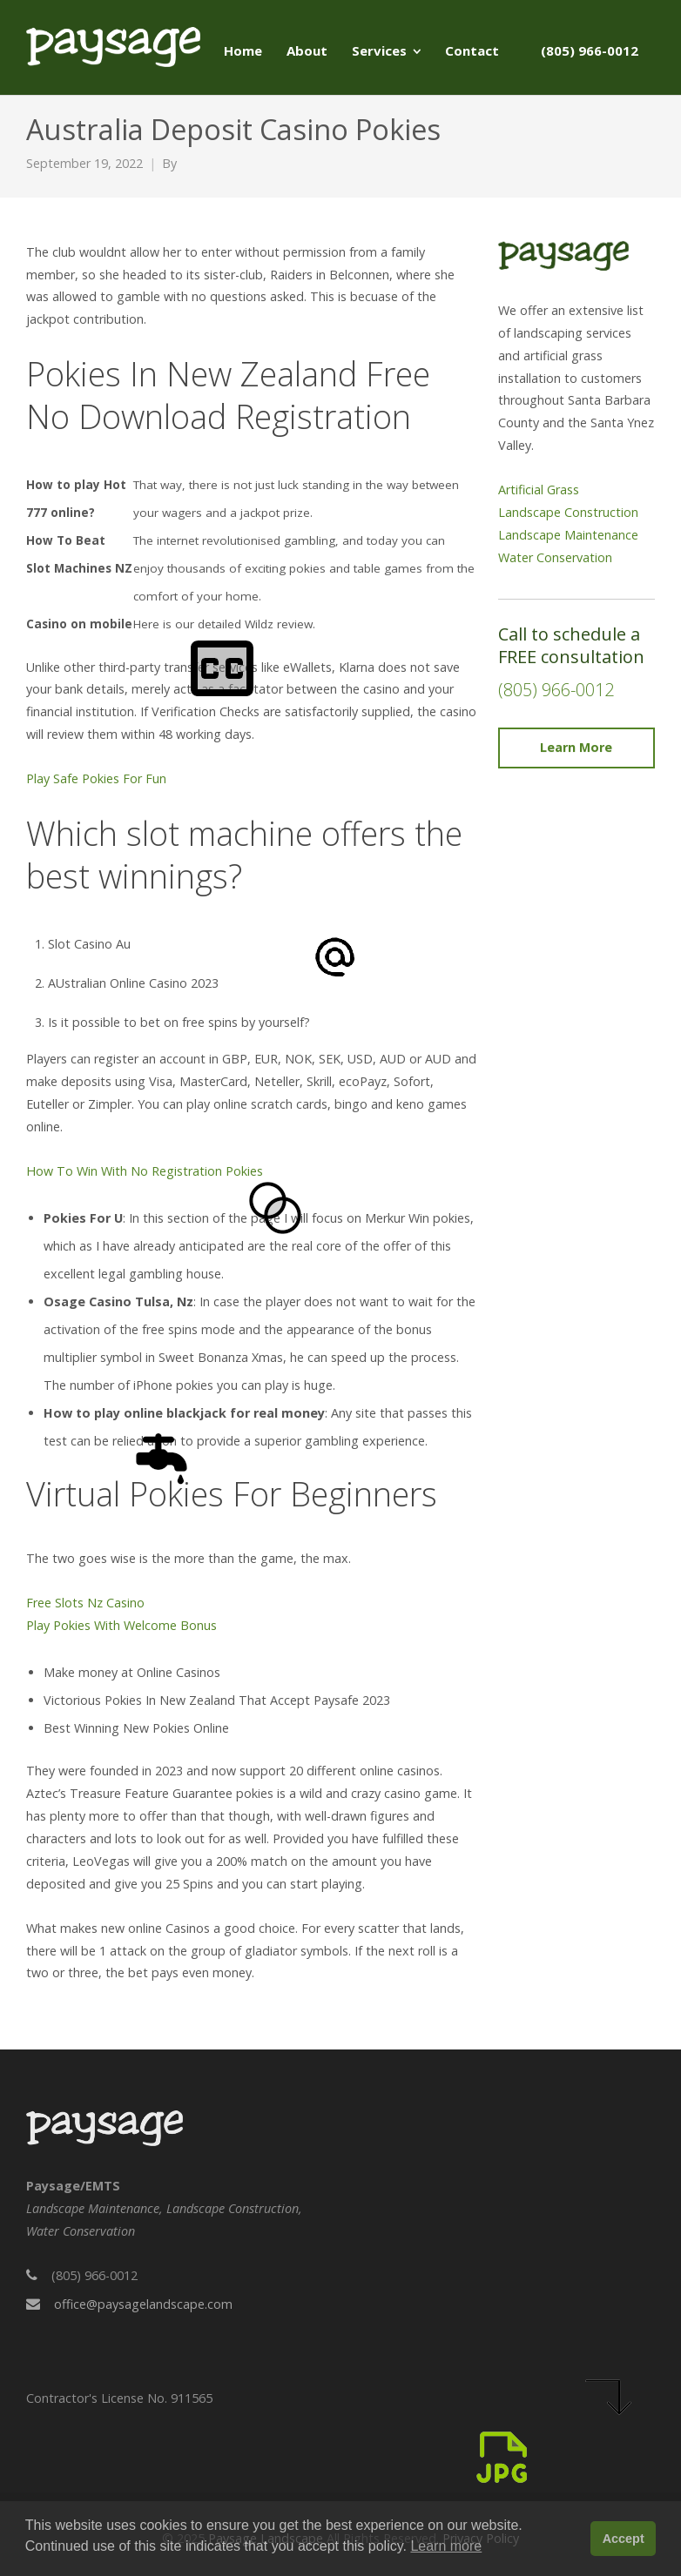 The image size is (681, 2576). I want to click on intersect or merge two shapes, so click(275, 1208).